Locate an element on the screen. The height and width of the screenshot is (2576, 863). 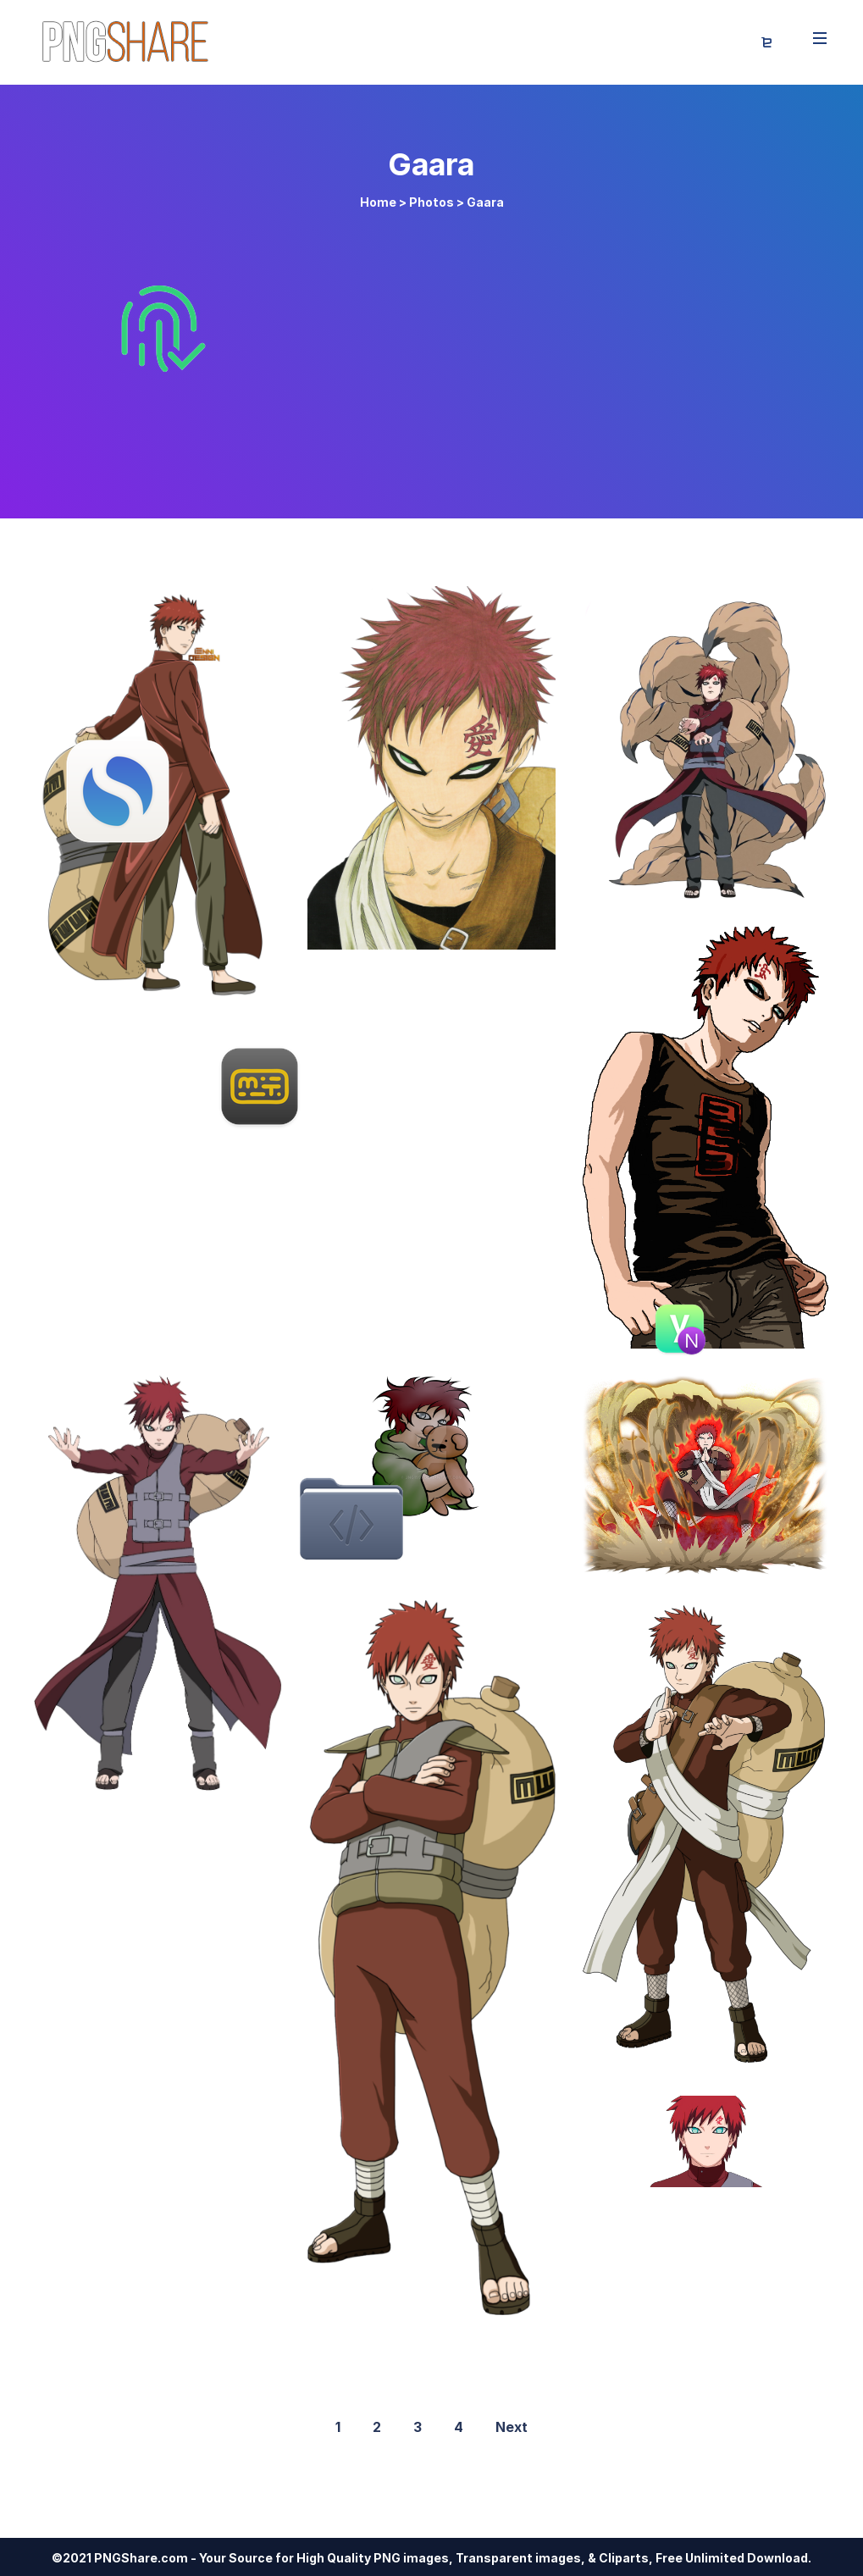
open monkeytype typing test app is located at coordinates (259, 1086).